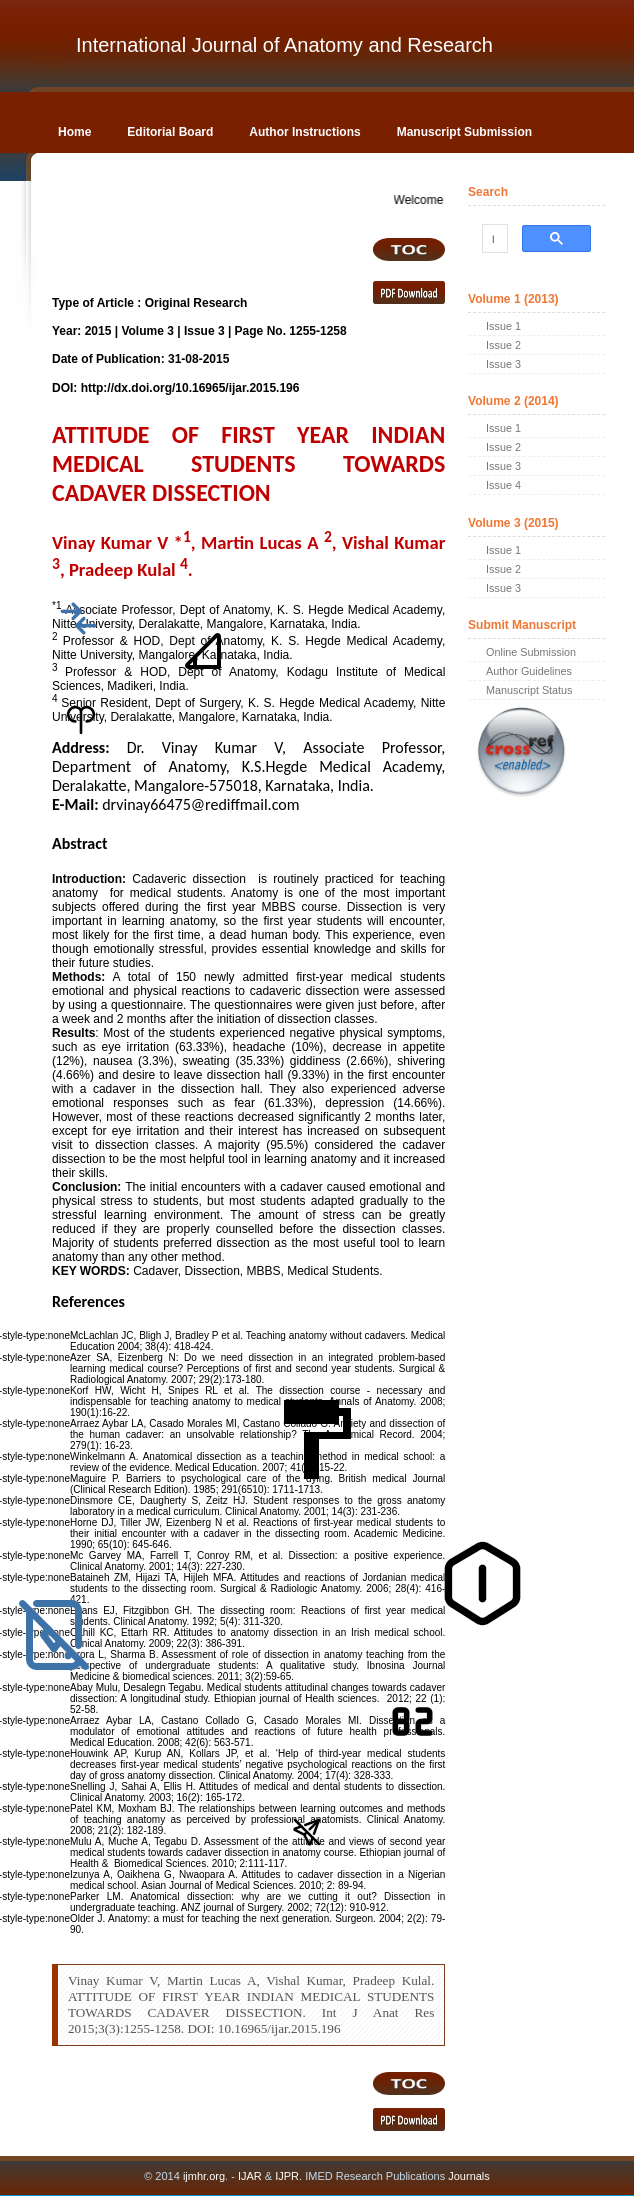 This screenshot has width=634, height=2196. Describe the element at coordinates (54, 1635) in the screenshot. I see `playing cards disabled or unavailable` at that location.